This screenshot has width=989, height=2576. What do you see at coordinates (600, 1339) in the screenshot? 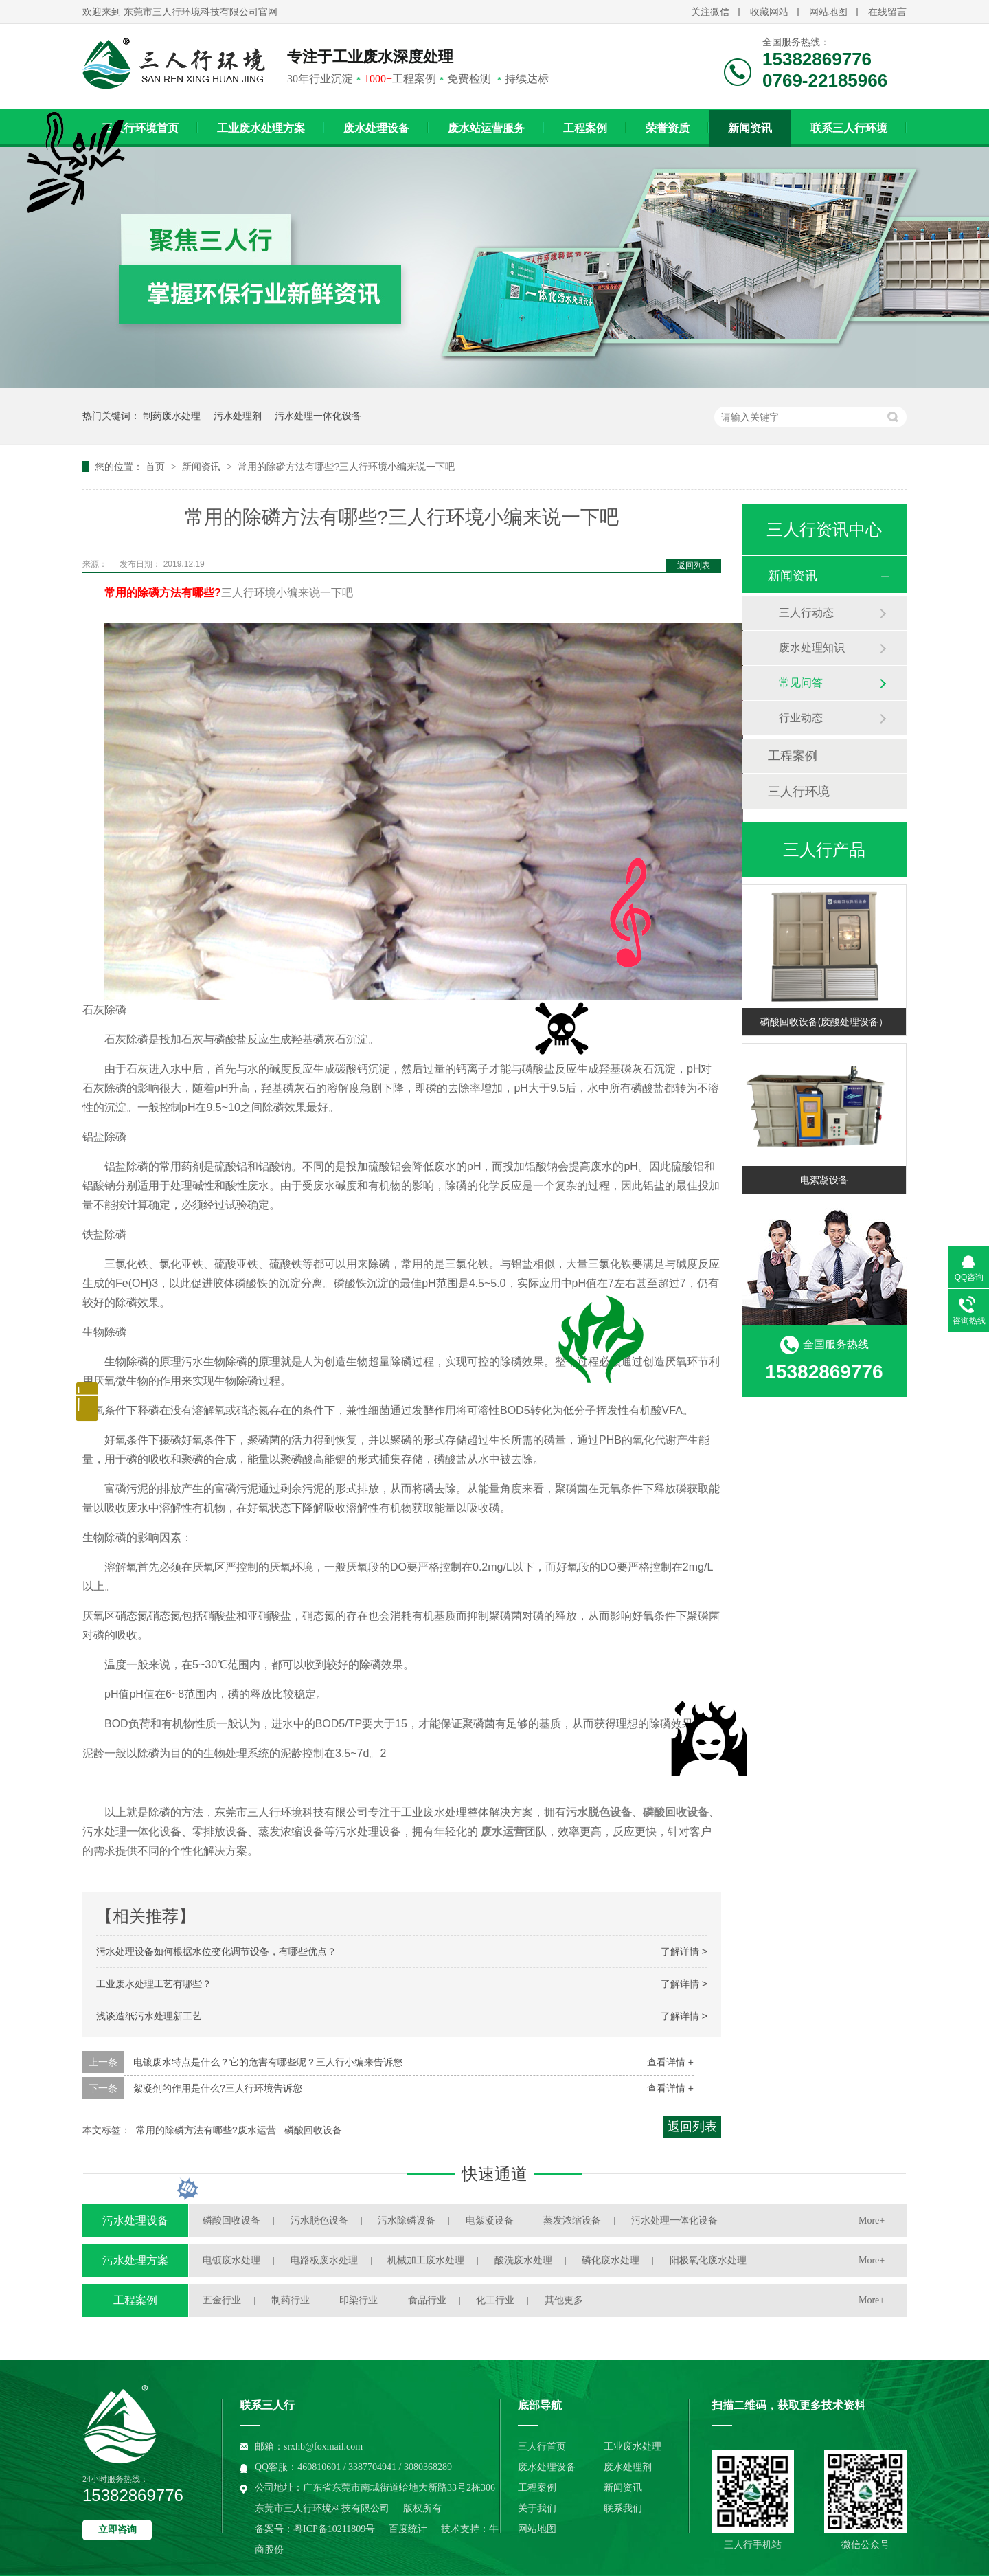
I see `activate fire attack ability` at bounding box center [600, 1339].